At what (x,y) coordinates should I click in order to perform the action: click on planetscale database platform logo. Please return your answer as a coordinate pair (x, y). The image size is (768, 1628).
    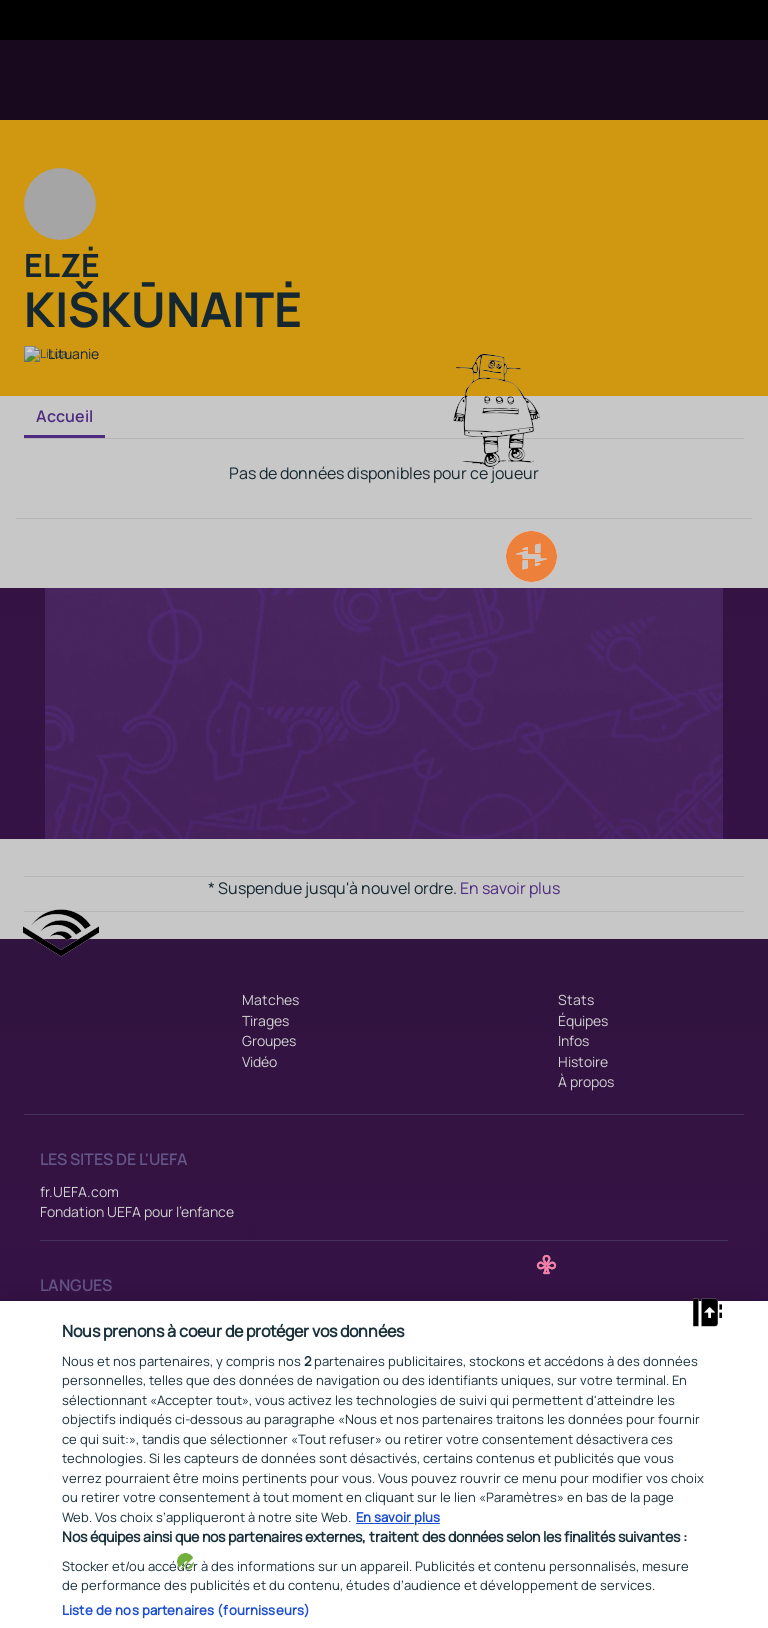
    Looking at the image, I should click on (185, 1561).